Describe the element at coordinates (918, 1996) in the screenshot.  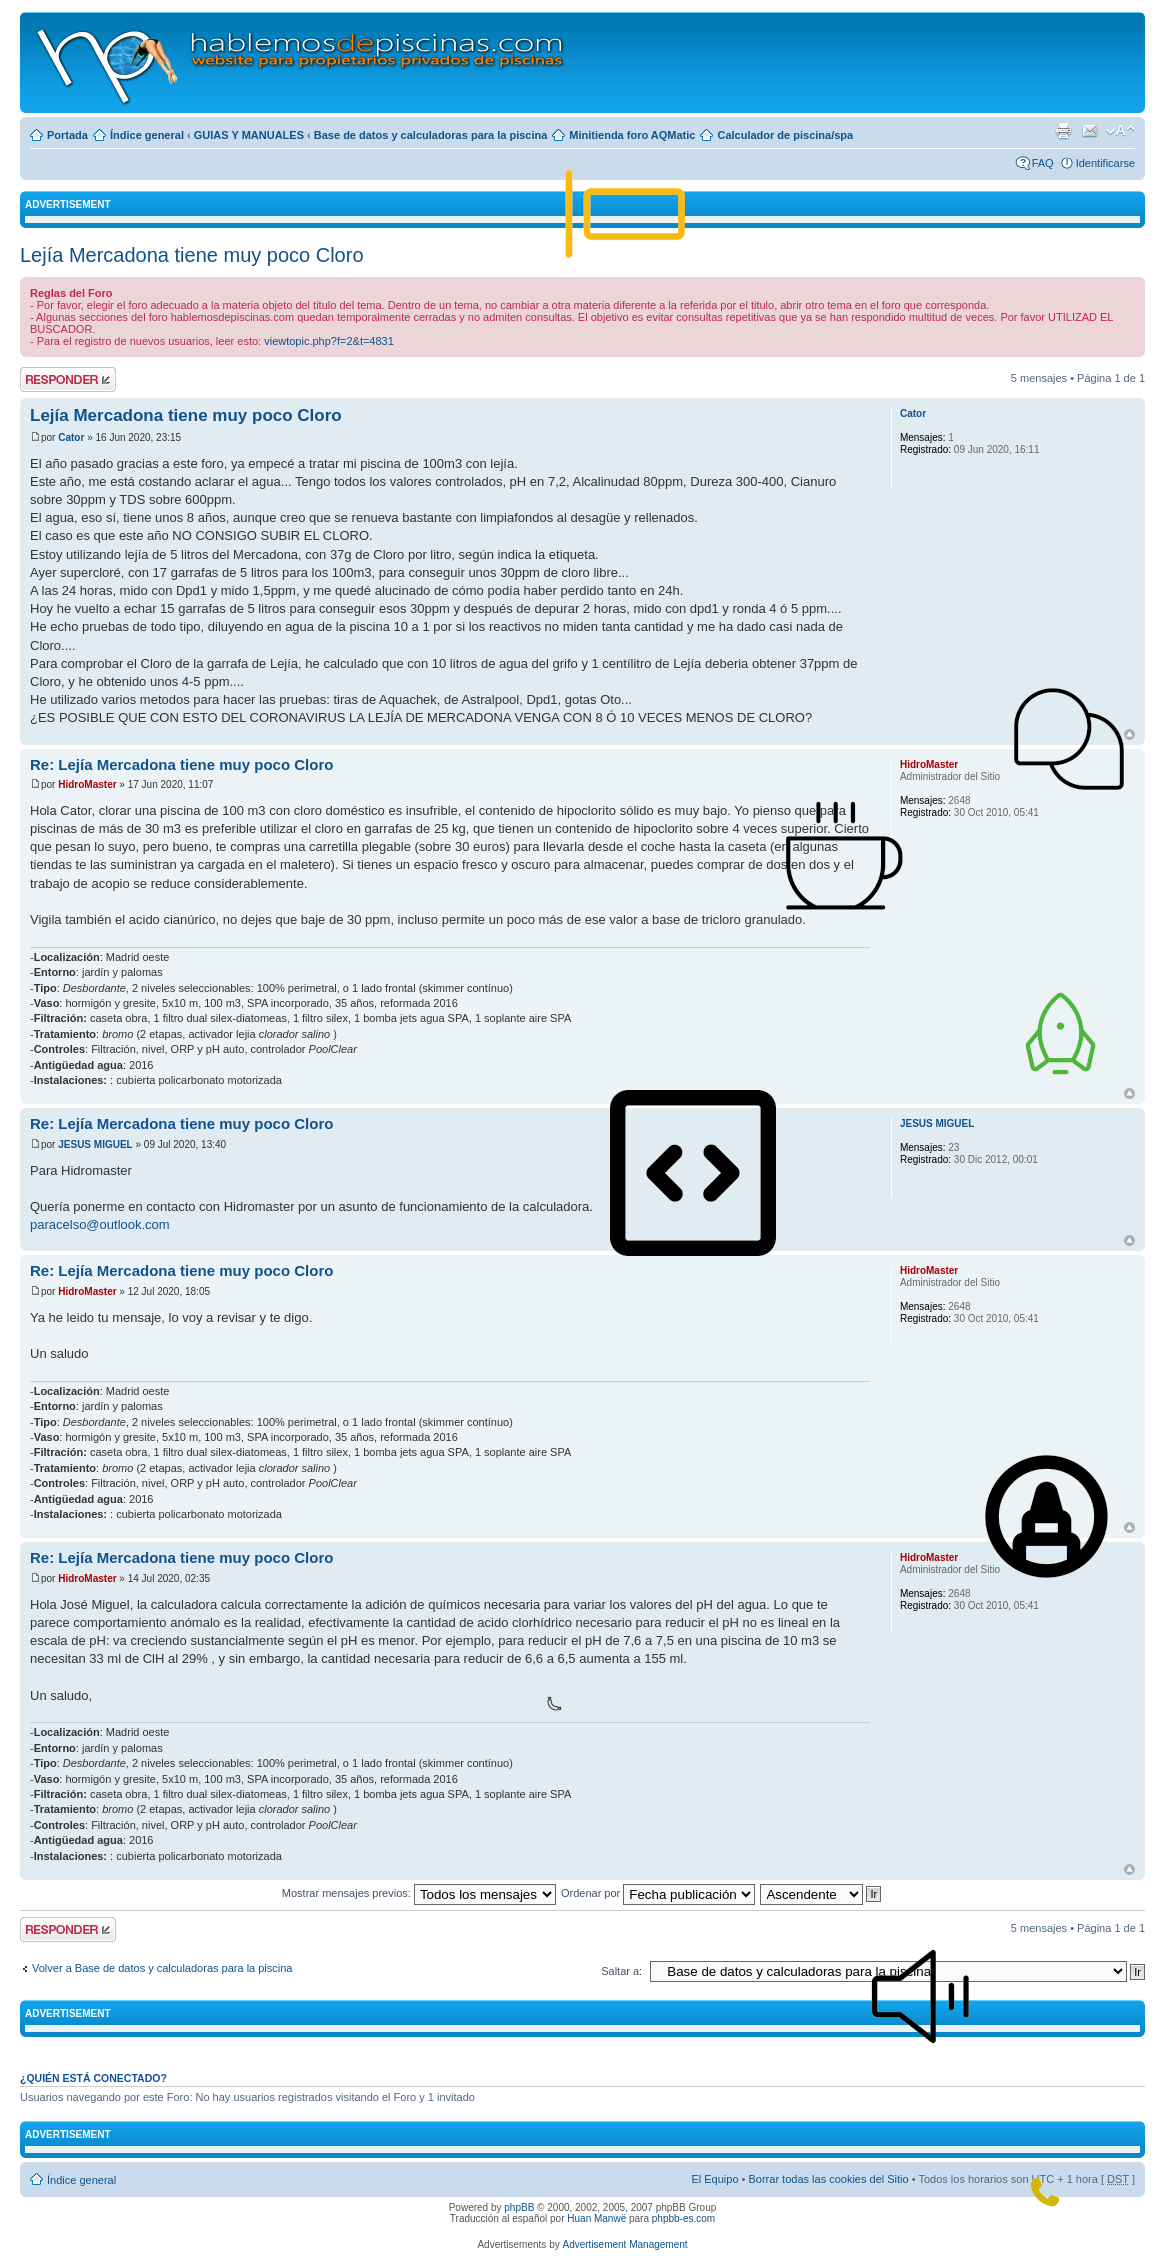
I see `increase or adjust volume level` at that location.